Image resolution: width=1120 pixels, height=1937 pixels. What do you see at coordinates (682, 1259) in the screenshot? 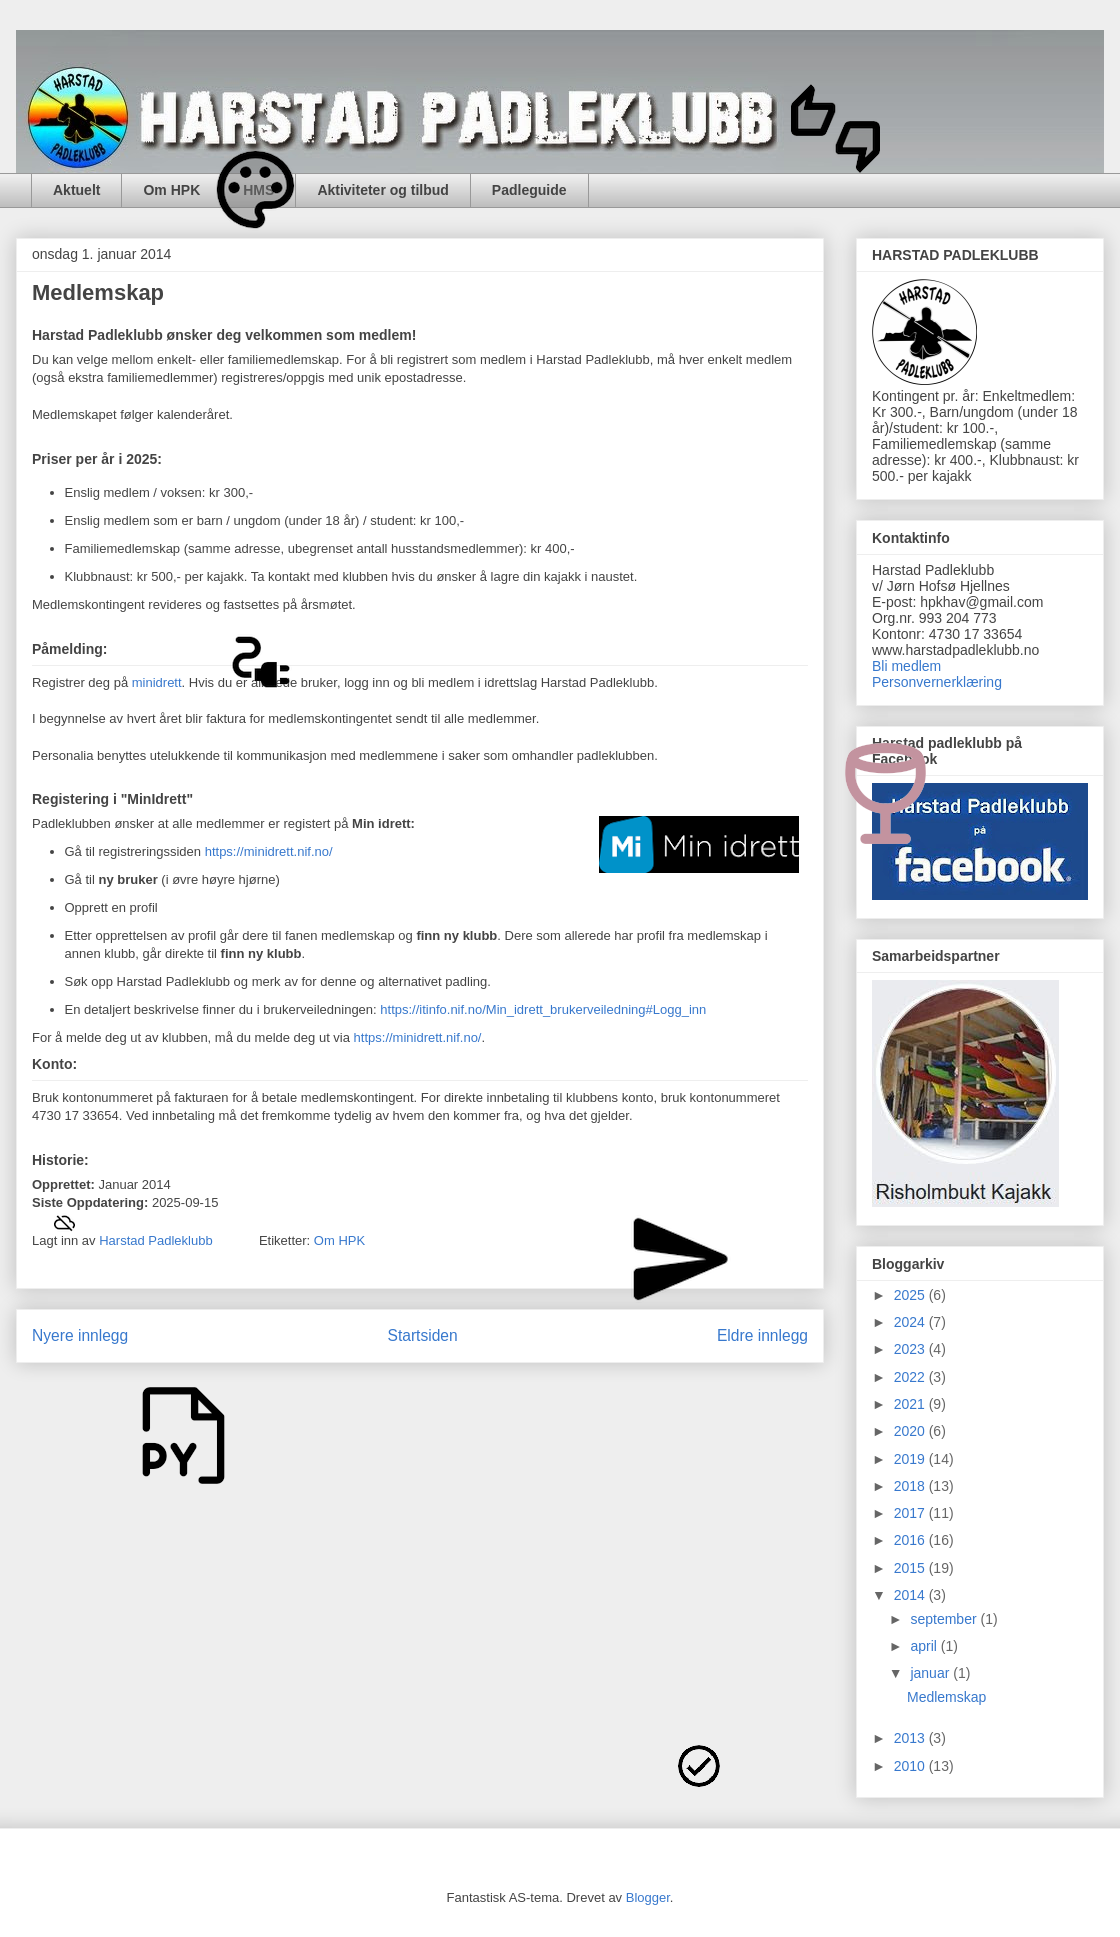
I see `send a message or submit content` at bounding box center [682, 1259].